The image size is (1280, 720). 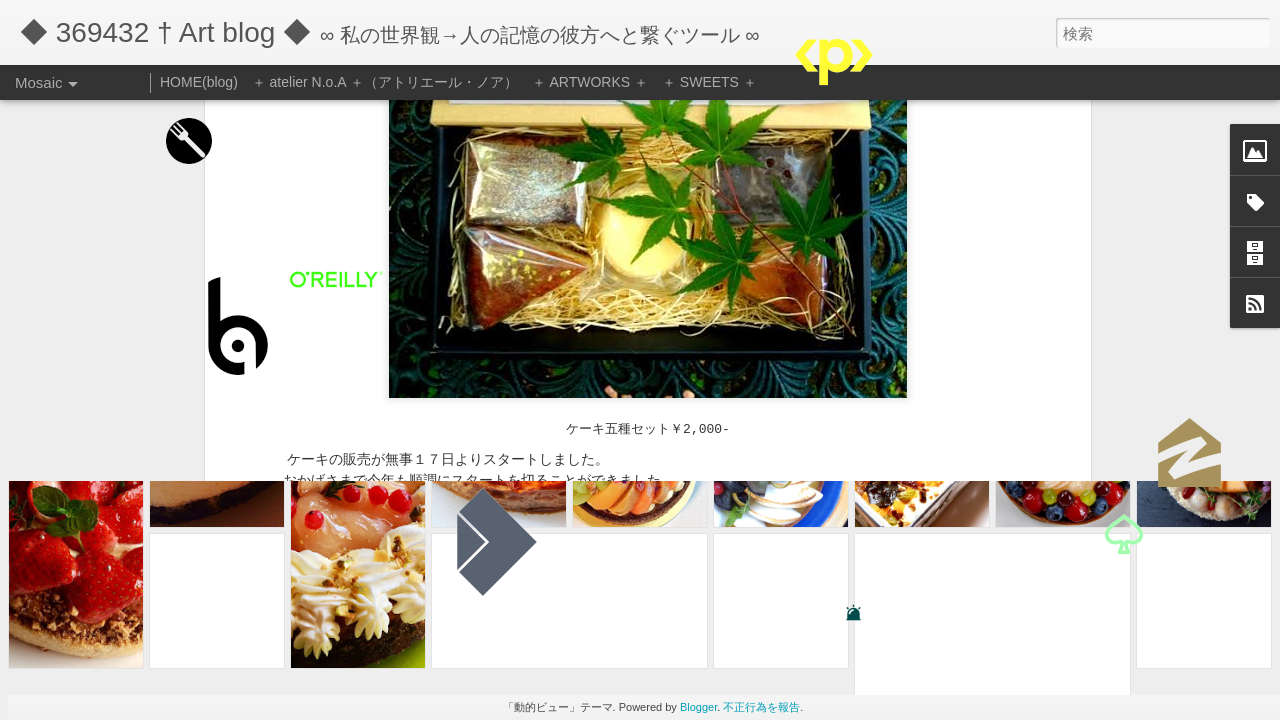 What do you see at coordinates (238, 326) in the screenshot?
I see `botble cms logo` at bounding box center [238, 326].